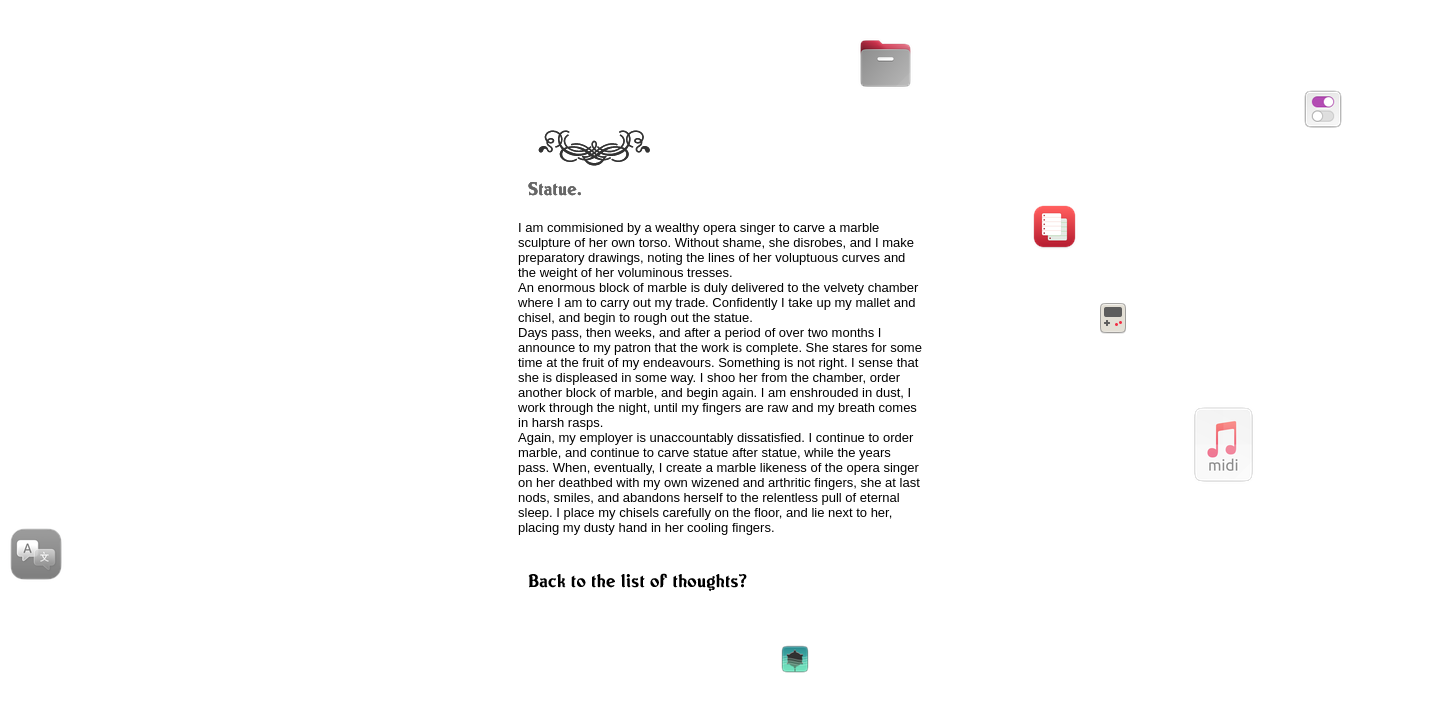 The image size is (1440, 720). I want to click on open system tweaks or settings customization, so click(1323, 109).